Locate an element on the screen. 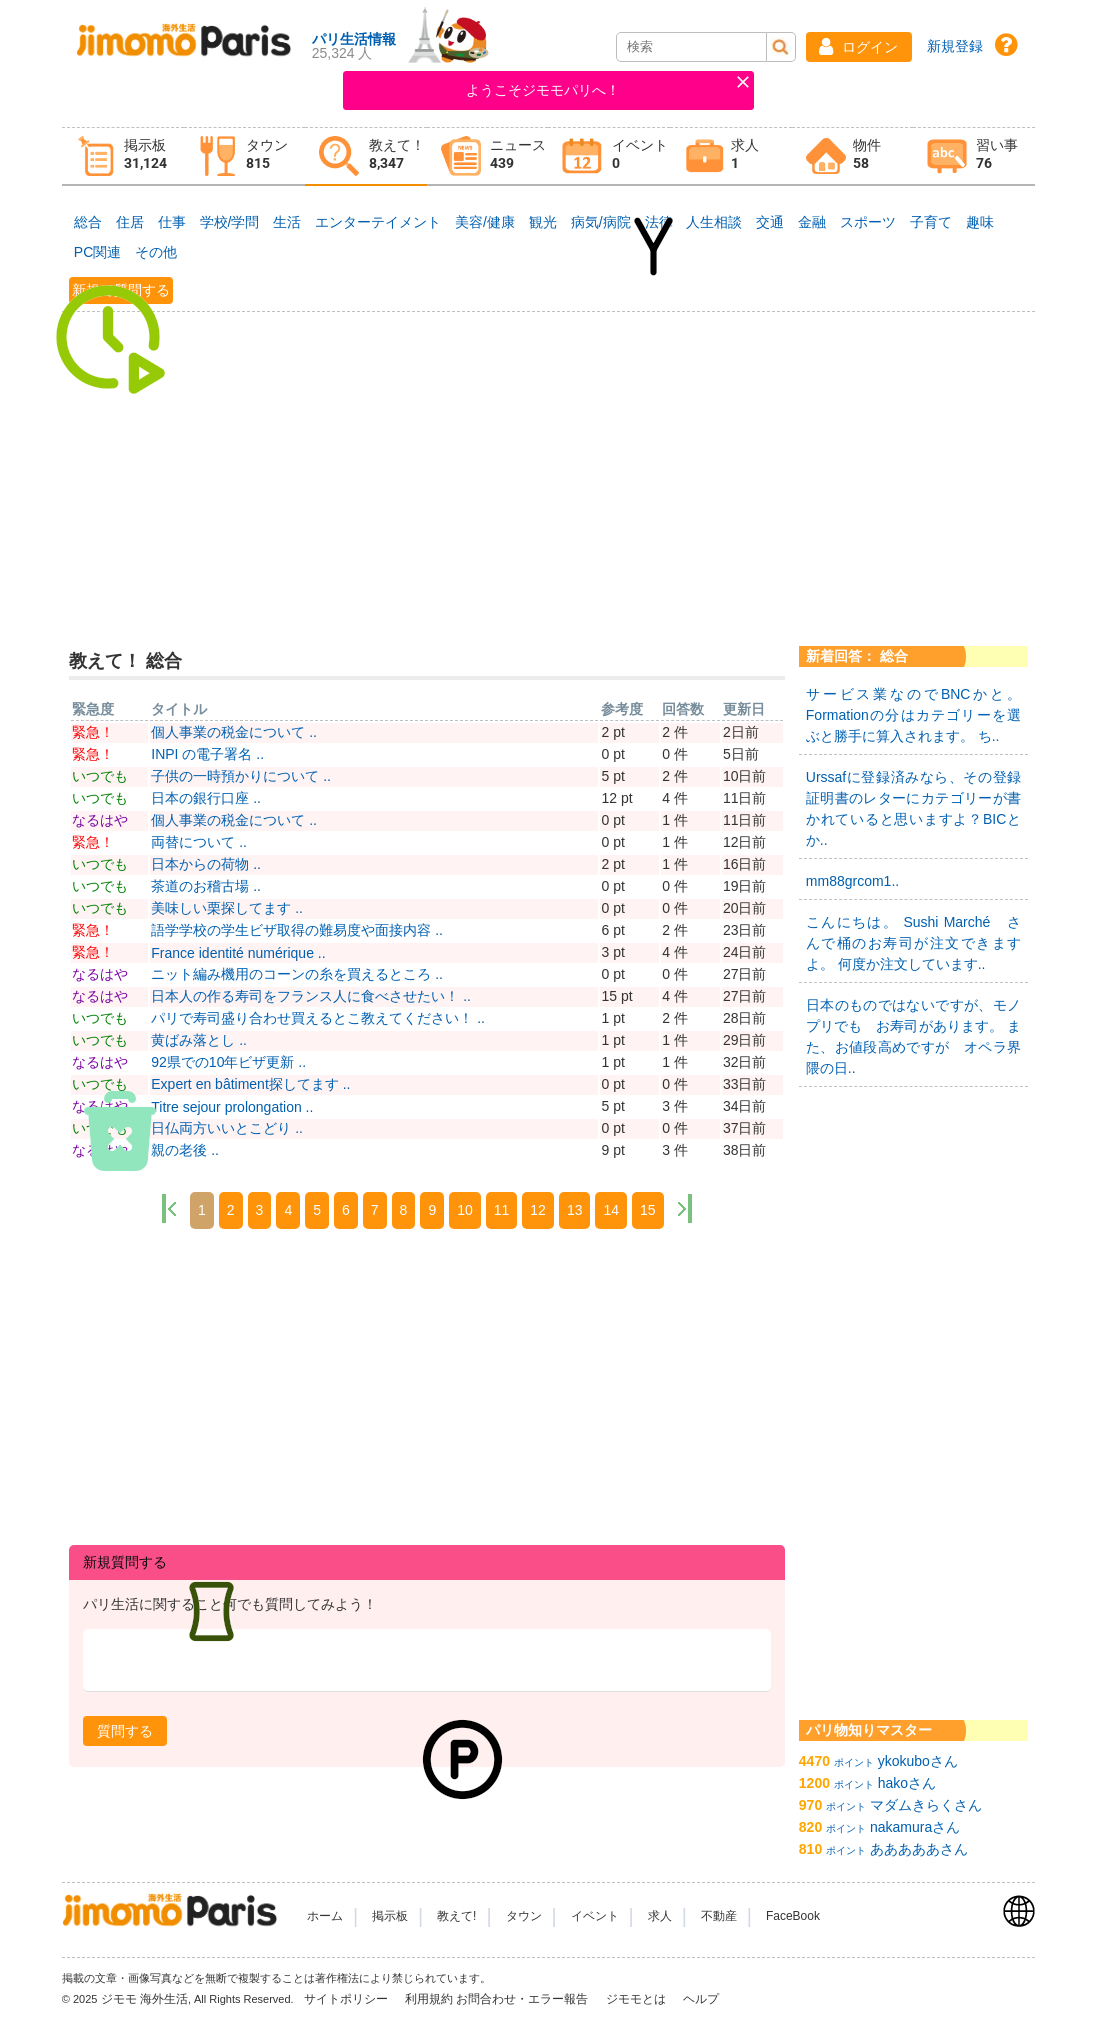 This screenshot has height=2027, width=1097. the letter Y character or text element is located at coordinates (653, 246).